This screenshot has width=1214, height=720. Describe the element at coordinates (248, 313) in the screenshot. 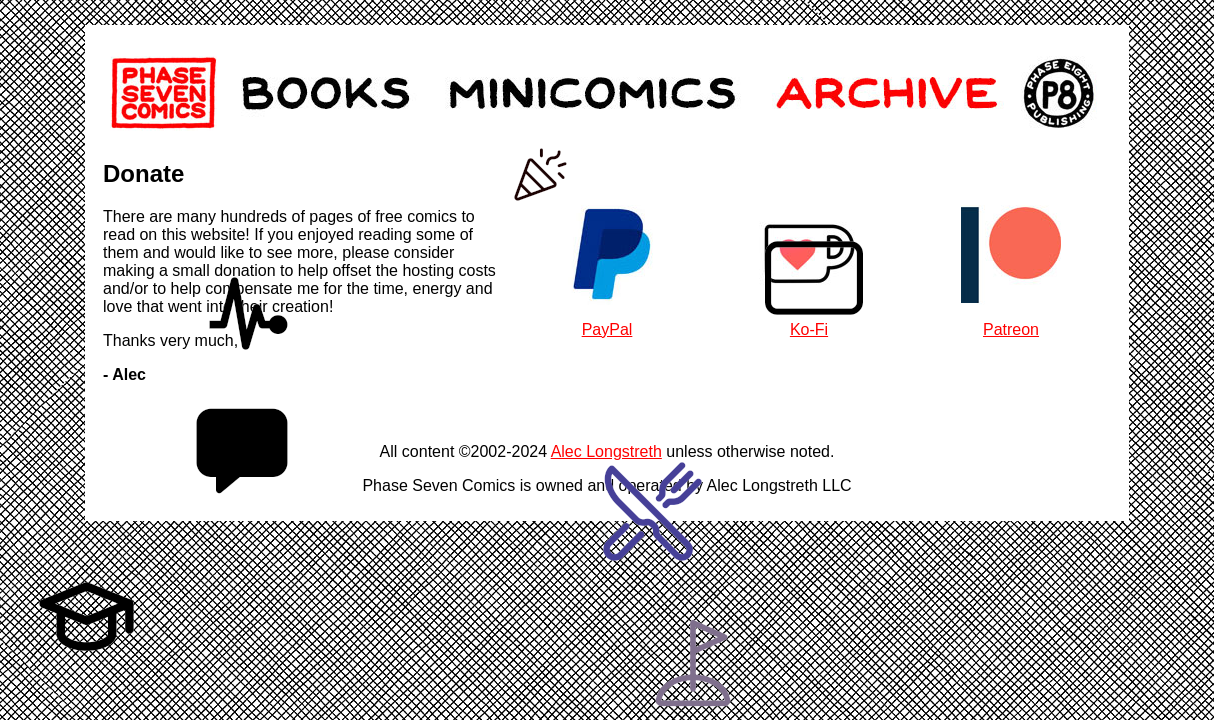

I see `view activity or health metrics` at that location.